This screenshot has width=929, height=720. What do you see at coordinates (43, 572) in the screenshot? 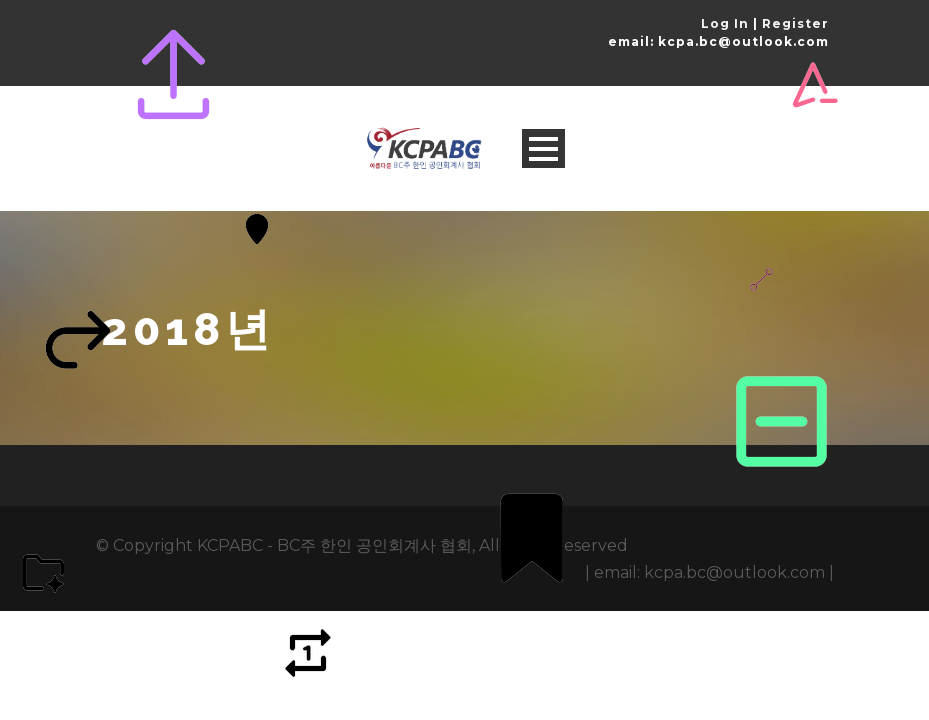
I see `create a new space or workspace` at bounding box center [43, 572].